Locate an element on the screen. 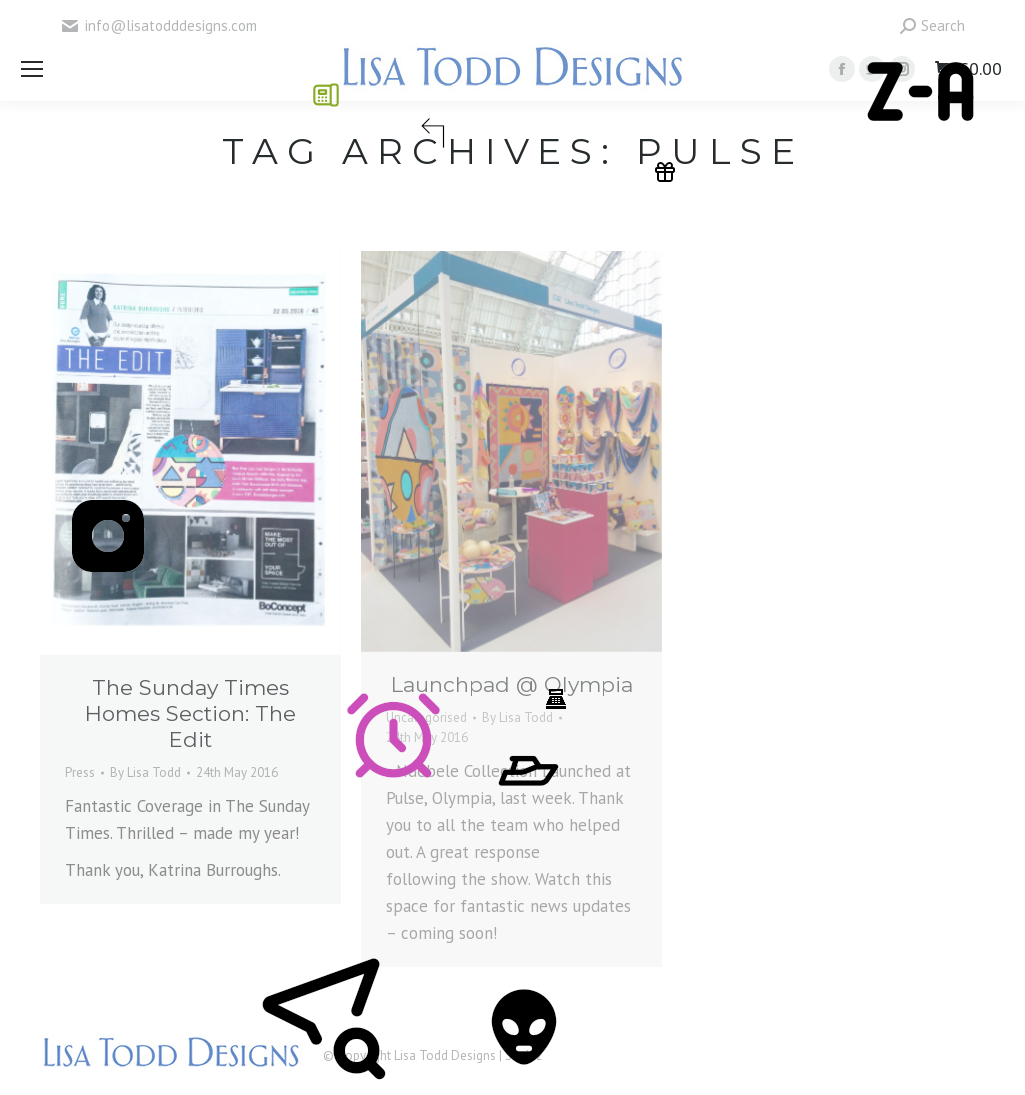 This screenshot has height=1095, width=1025. access boat rental or marina services is located at coordinates (528, 769).